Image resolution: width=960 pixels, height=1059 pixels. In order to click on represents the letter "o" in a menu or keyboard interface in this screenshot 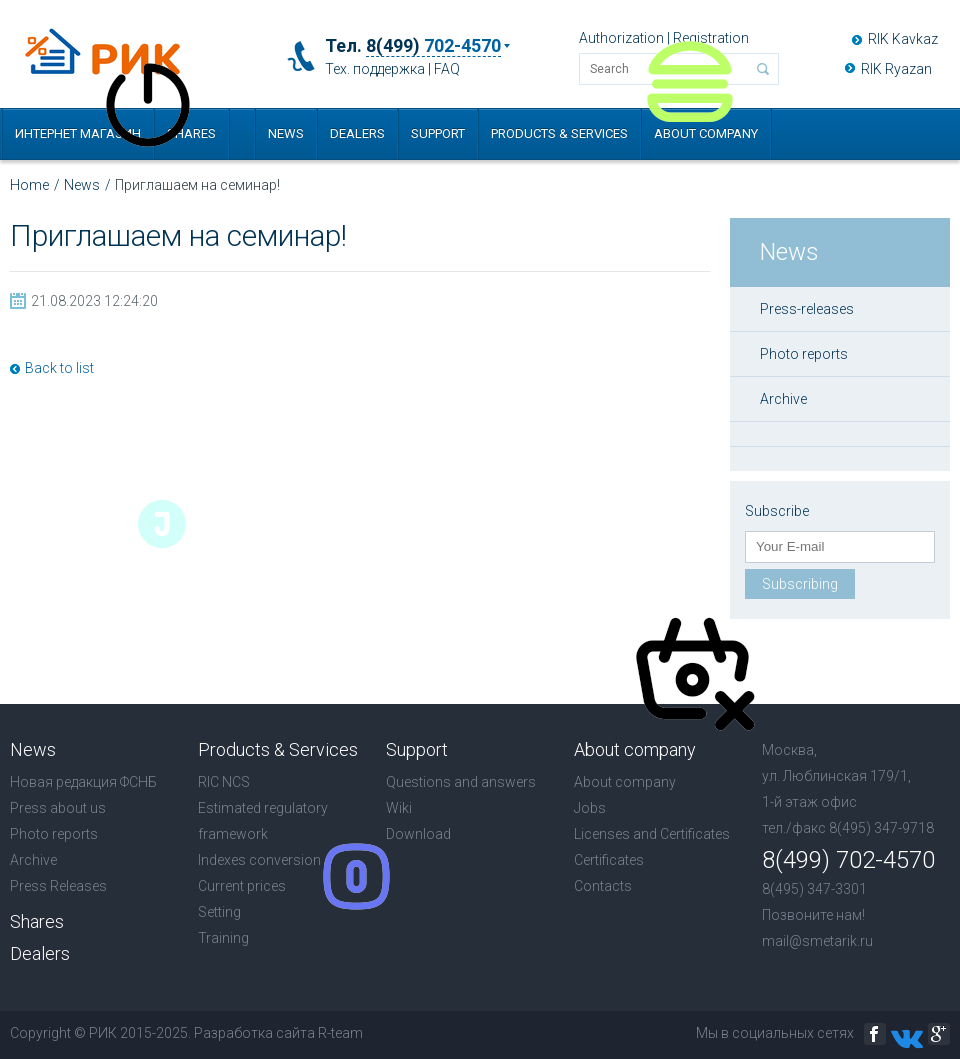, I will do `click(356, 876)`.